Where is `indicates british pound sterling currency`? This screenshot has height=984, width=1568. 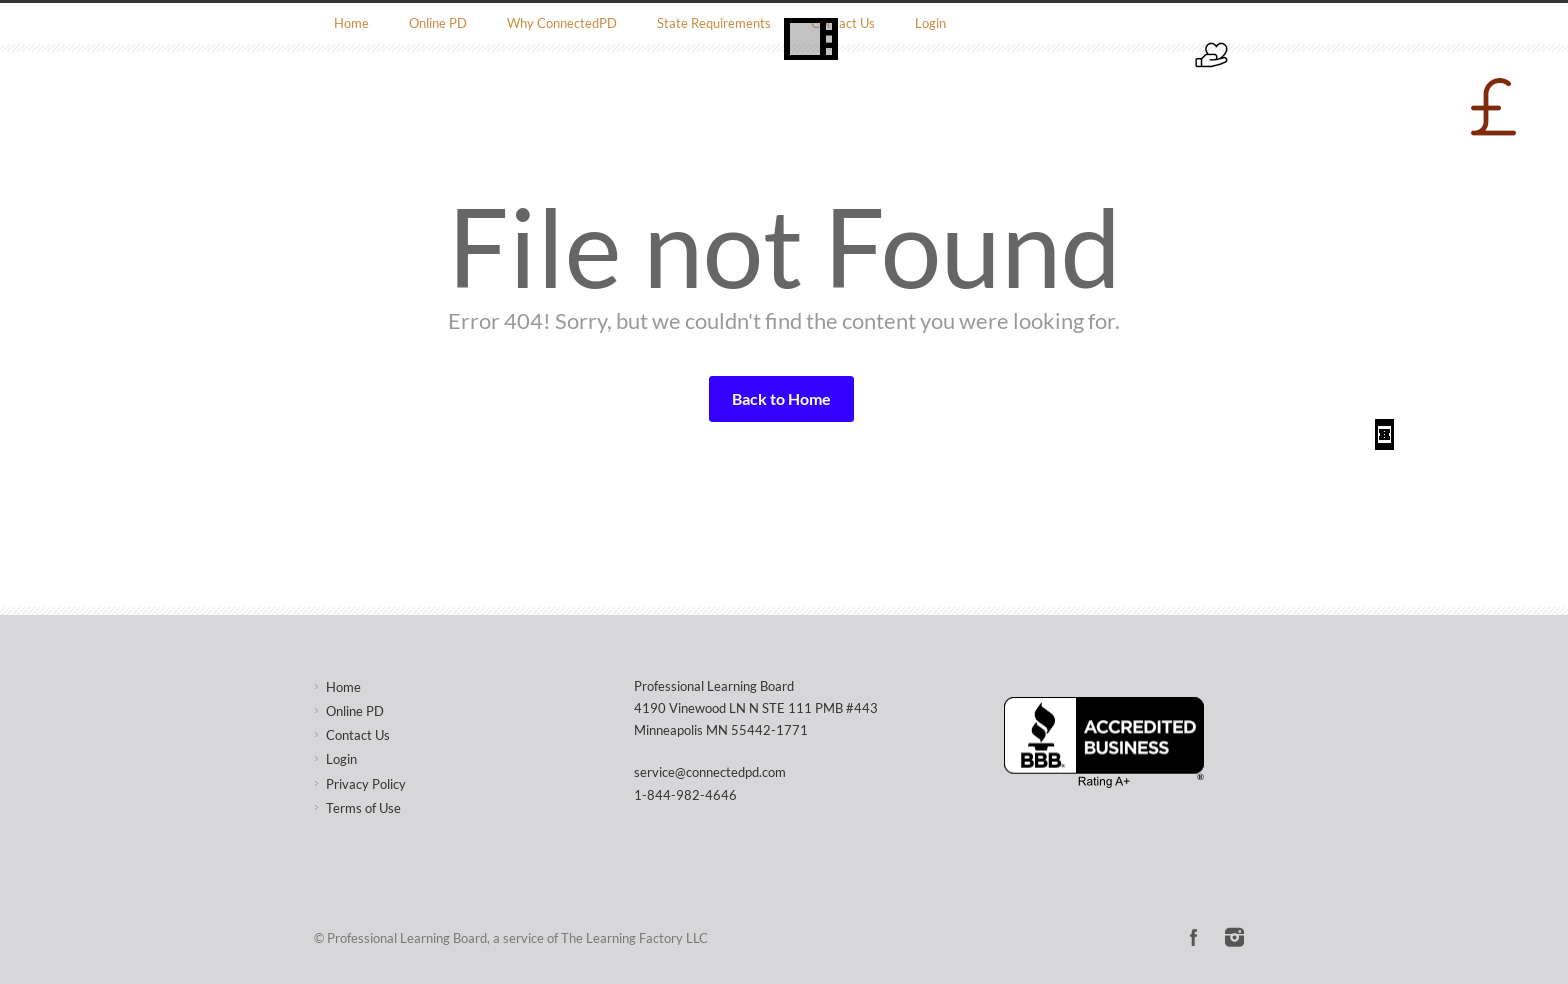
indicates british pound sterling currency is located at coordinates (1496, 108).